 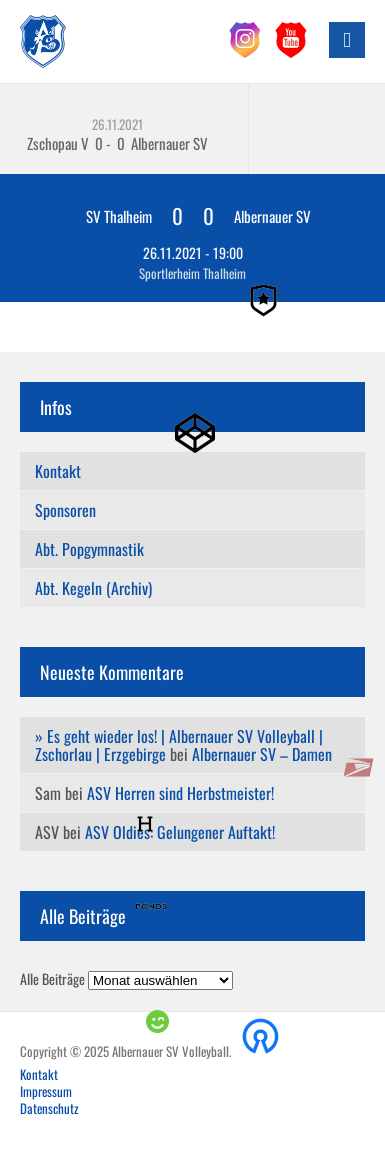 I want to click on insert a winking emoji or emoticon, so click(x=157, y=1021).